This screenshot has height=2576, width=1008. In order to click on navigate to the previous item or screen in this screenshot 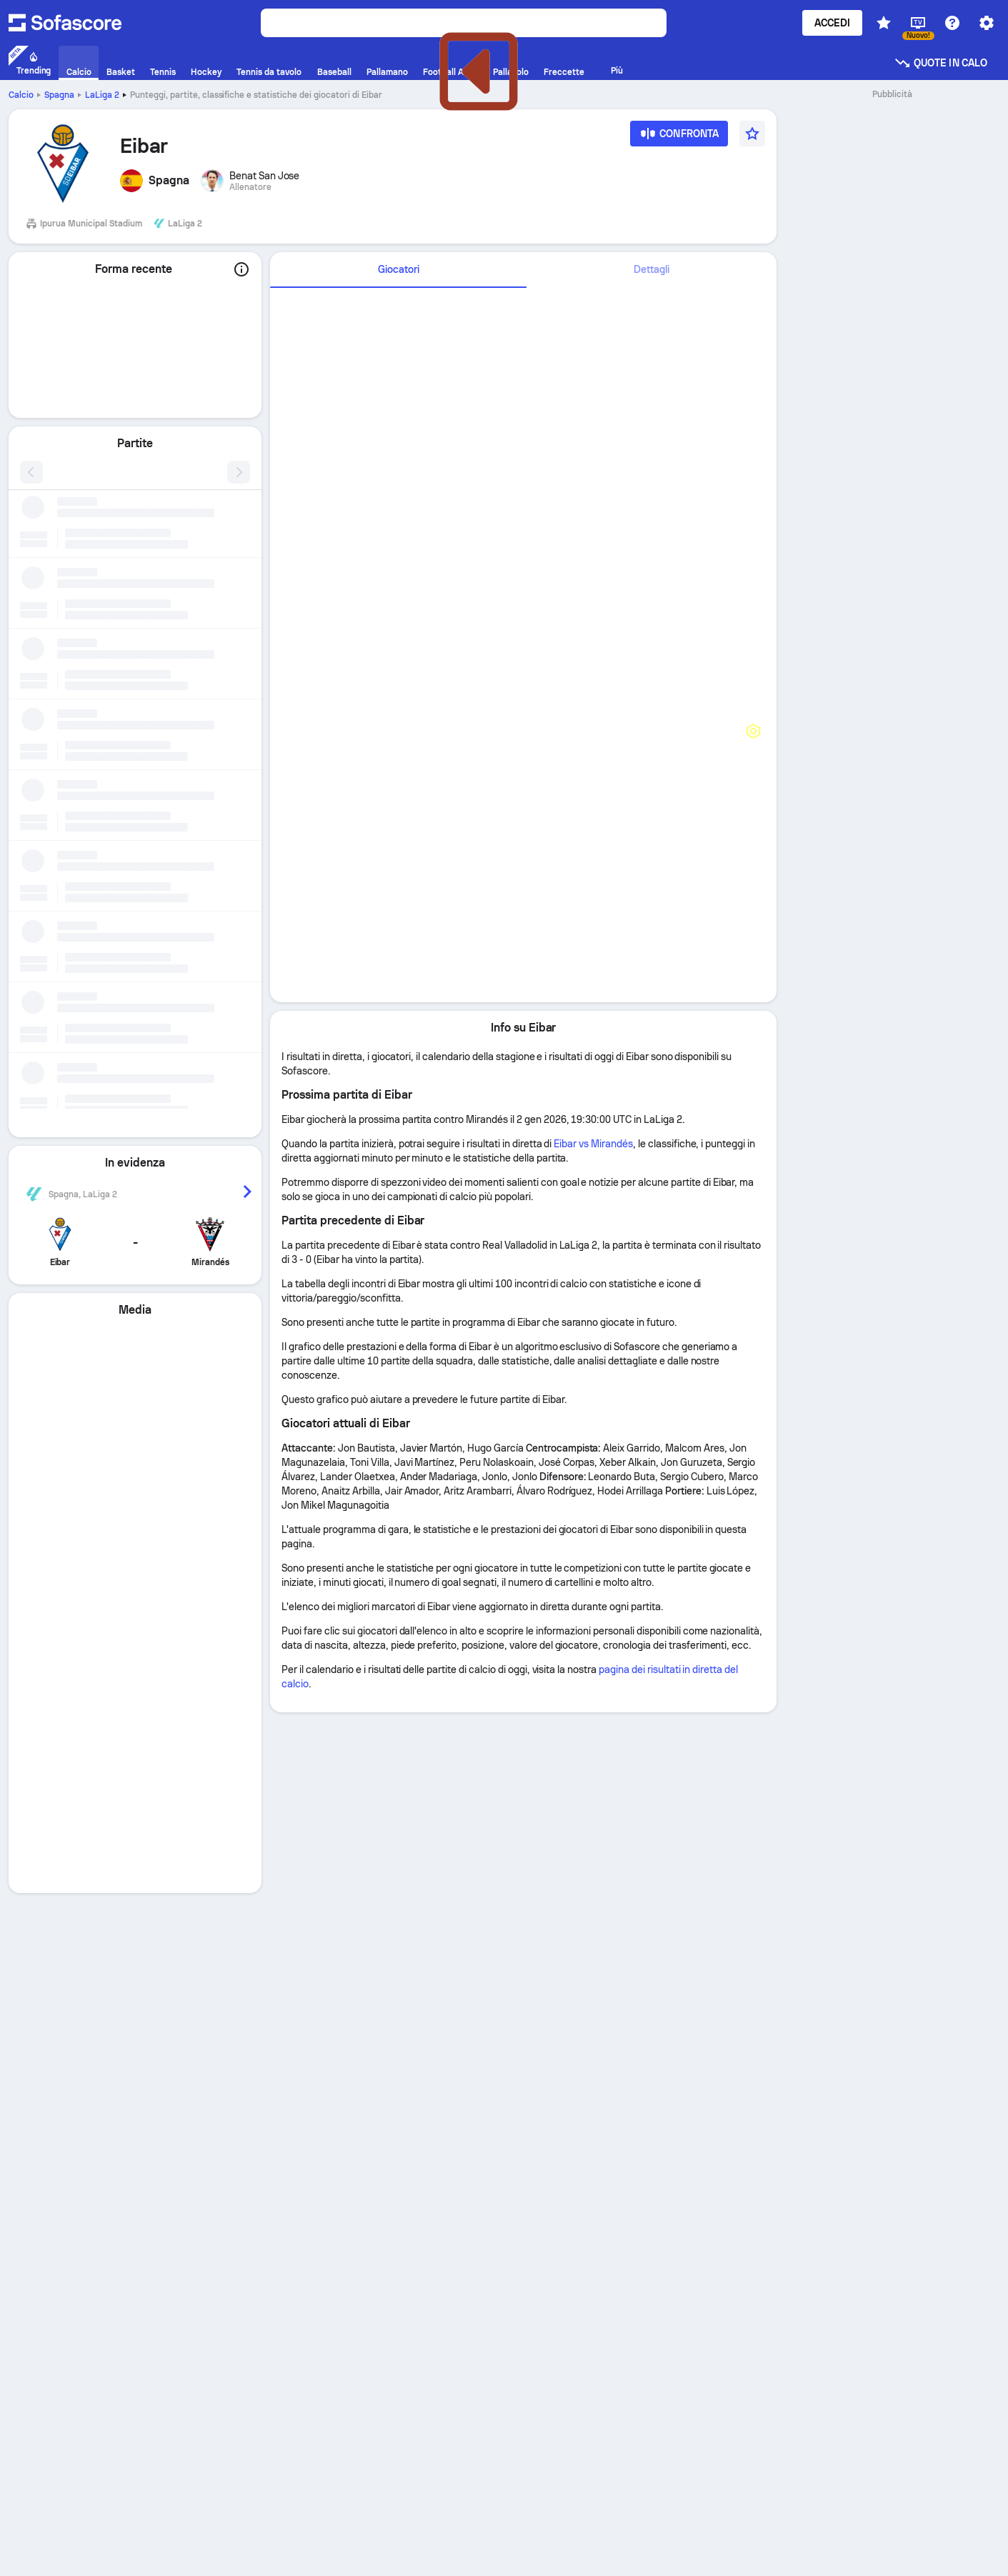, I will do `click(479, 71)`.